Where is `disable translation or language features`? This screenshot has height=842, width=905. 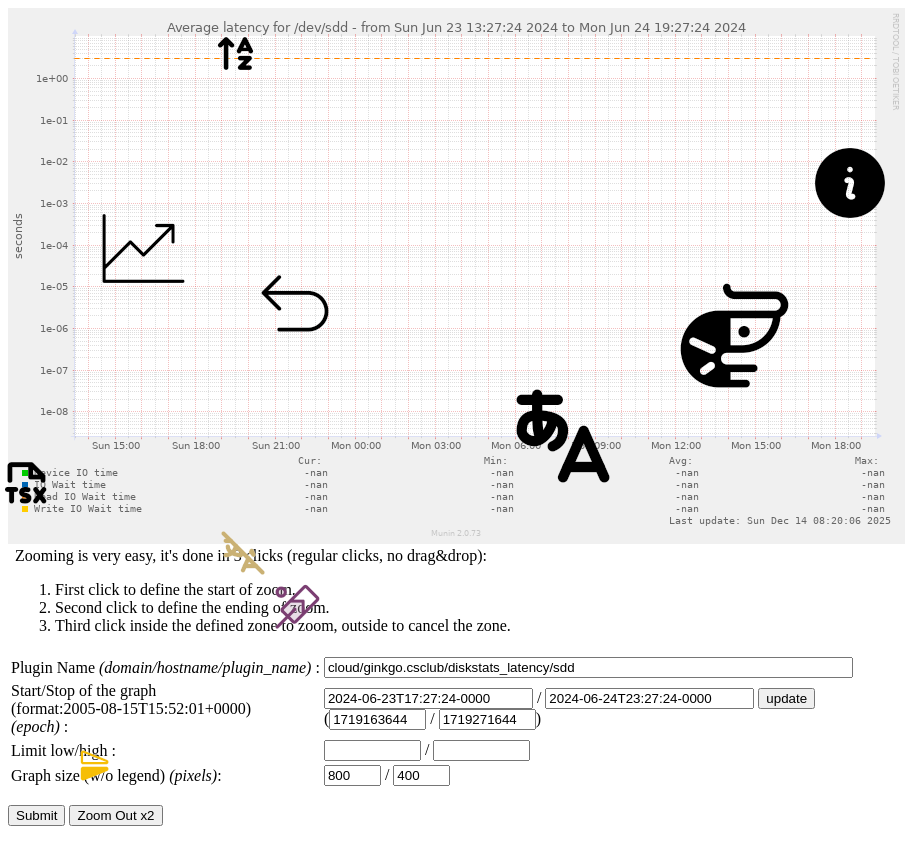
disable translation or language features is located at coordinates (243, 553).